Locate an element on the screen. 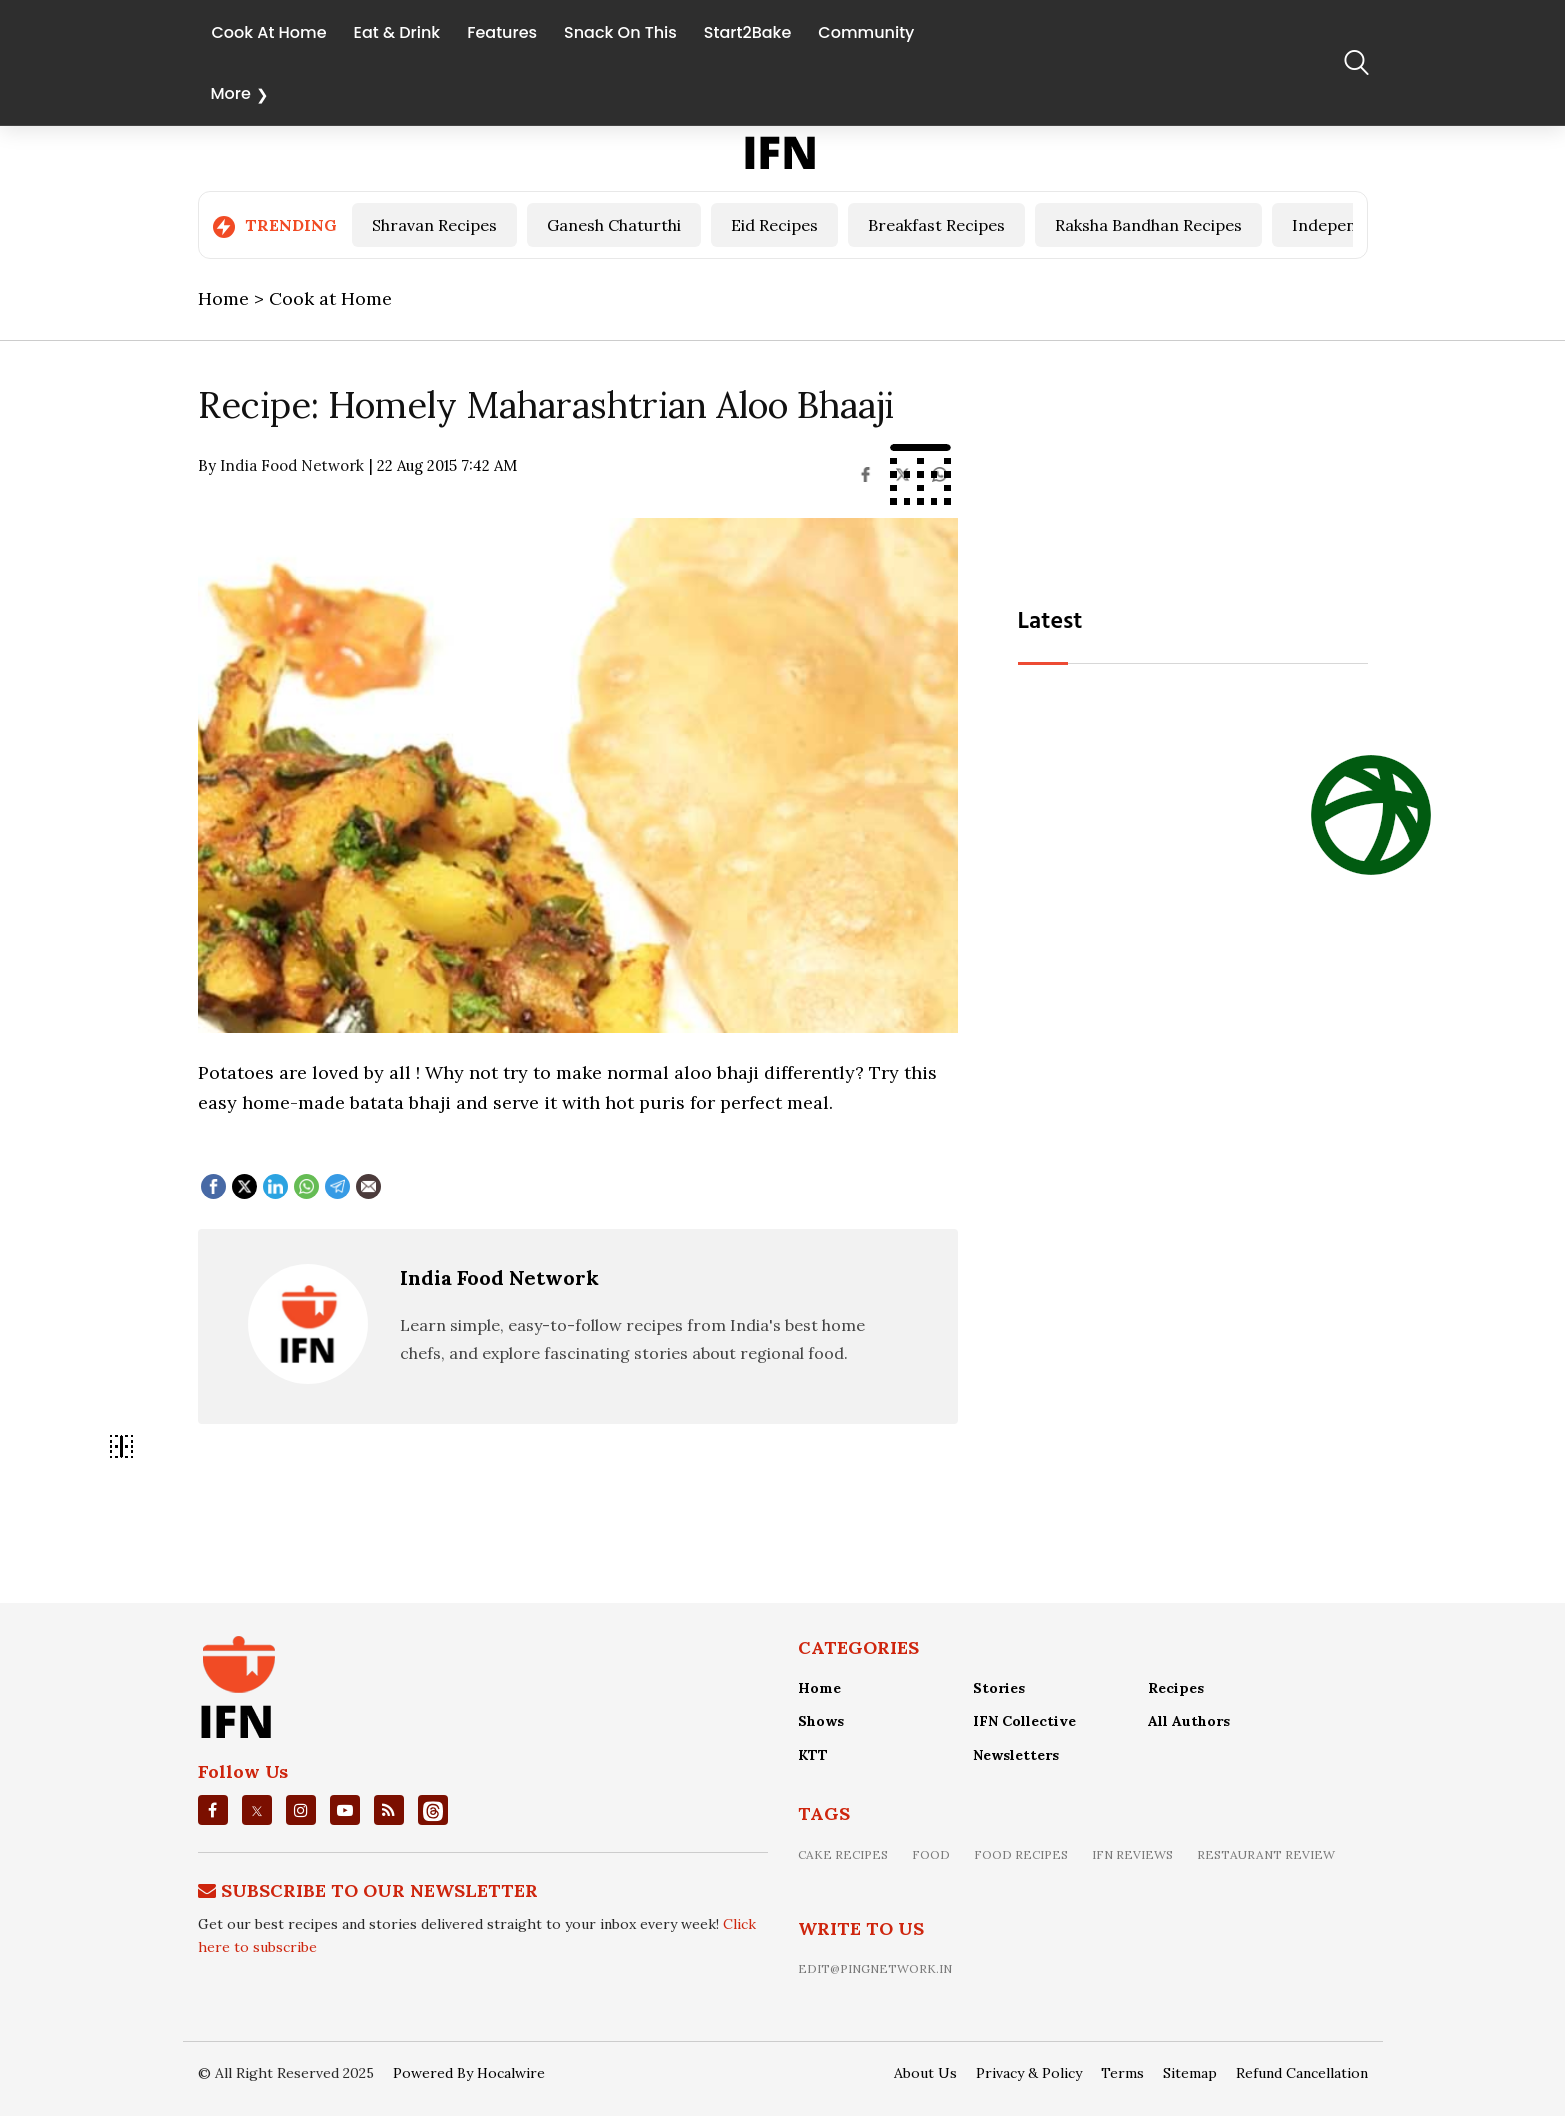 The width and height of the screenshot is (1565, 2116). add a vertical border to selected cells is located at coordinates (121, 1446).